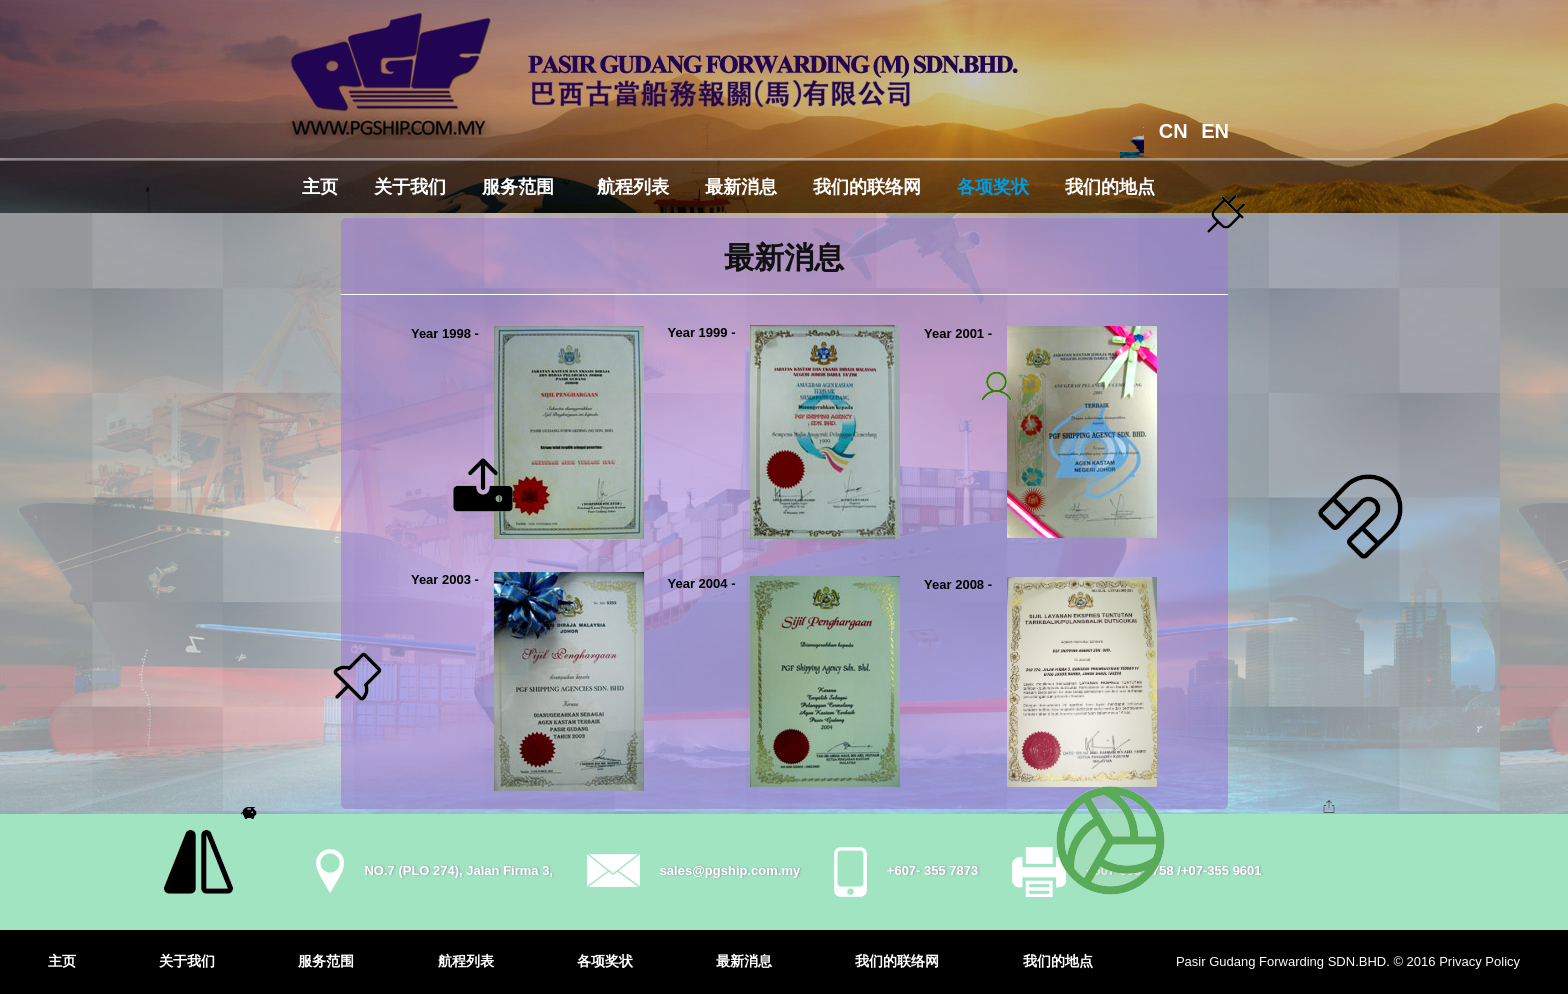  Describe the element at coordinates (355, 678) in the screenshot. I see `pin an item to keep it visible` at that location.